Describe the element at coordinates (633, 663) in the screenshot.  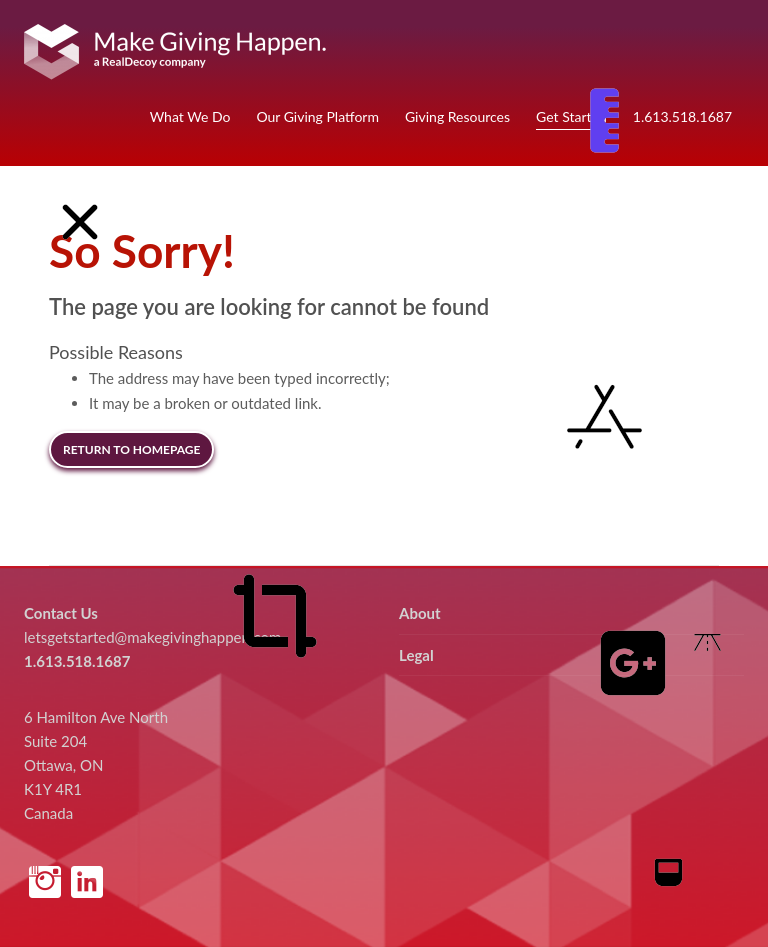
I see `google+ social media link` at that location.